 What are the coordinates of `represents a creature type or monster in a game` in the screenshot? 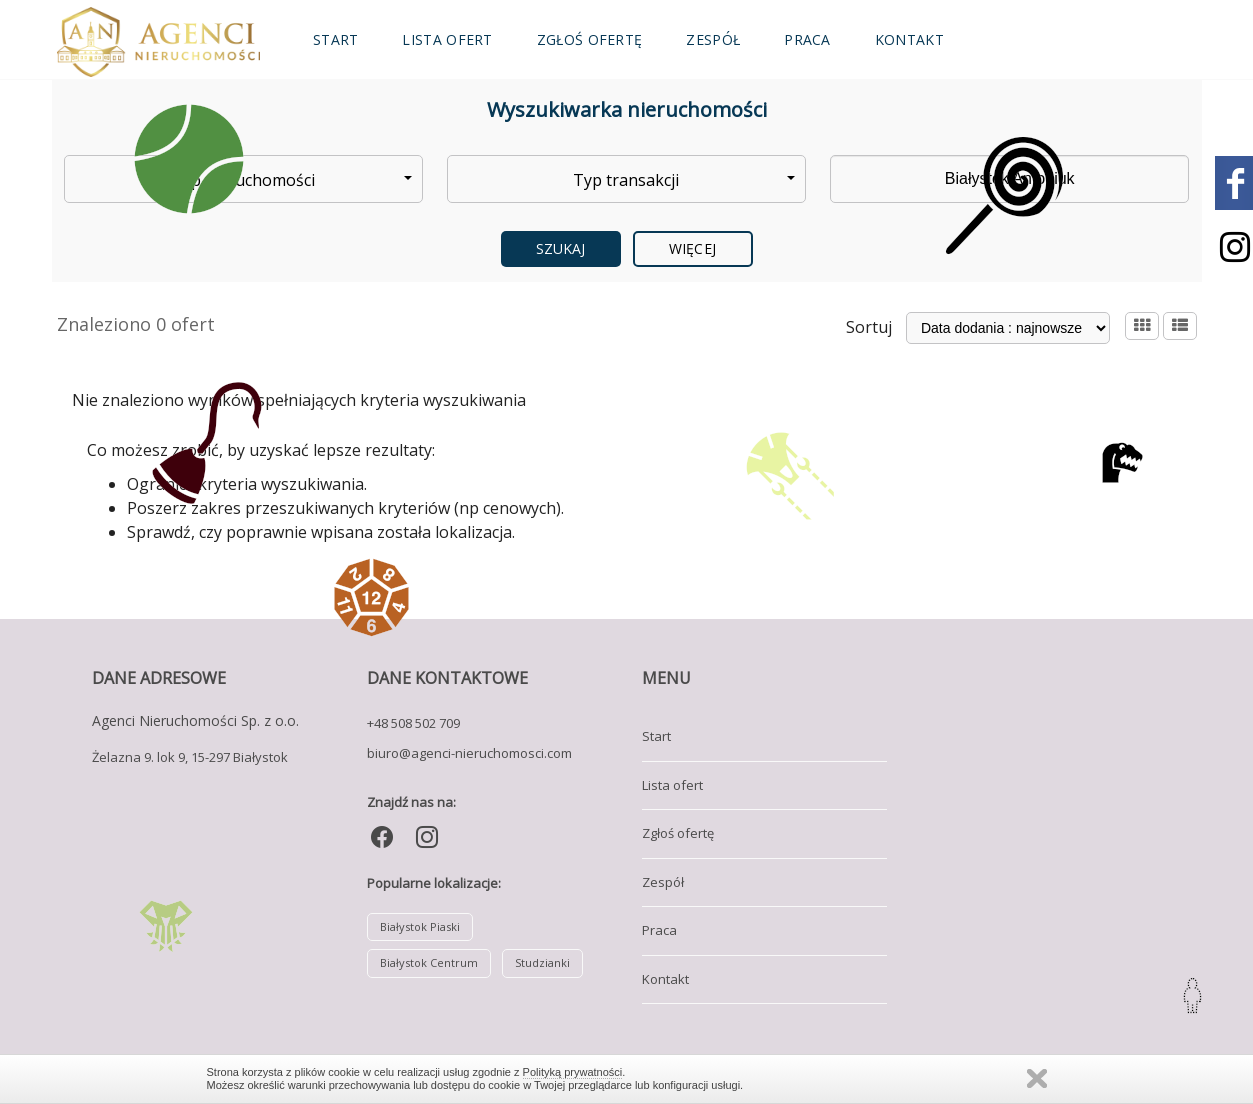 It's located at (166, 926).